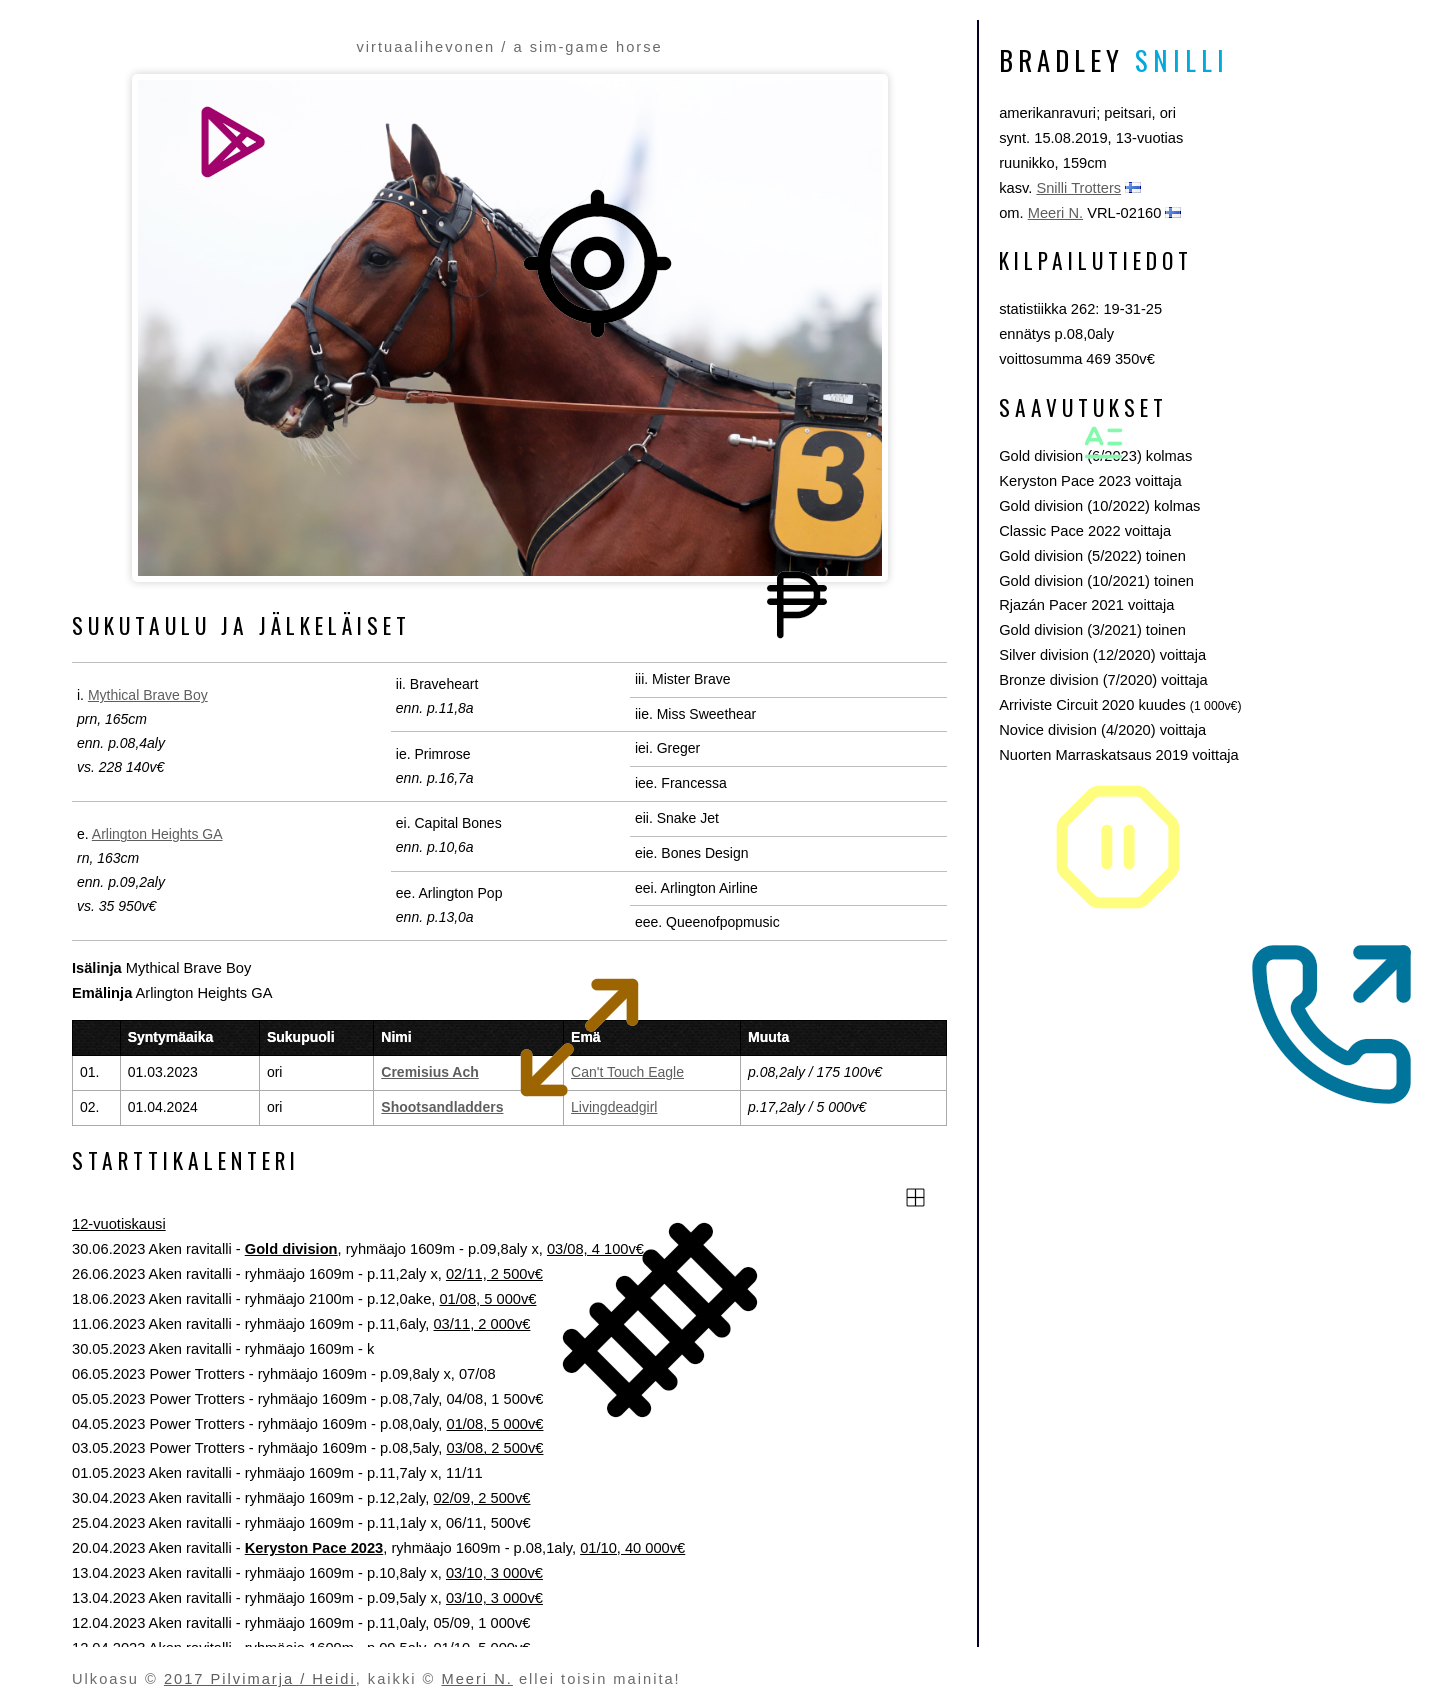  What do you see at coordinates (797, 605) in the screenshot?
I see `indicates philippine peso currency` at bounding box center [797, 605].